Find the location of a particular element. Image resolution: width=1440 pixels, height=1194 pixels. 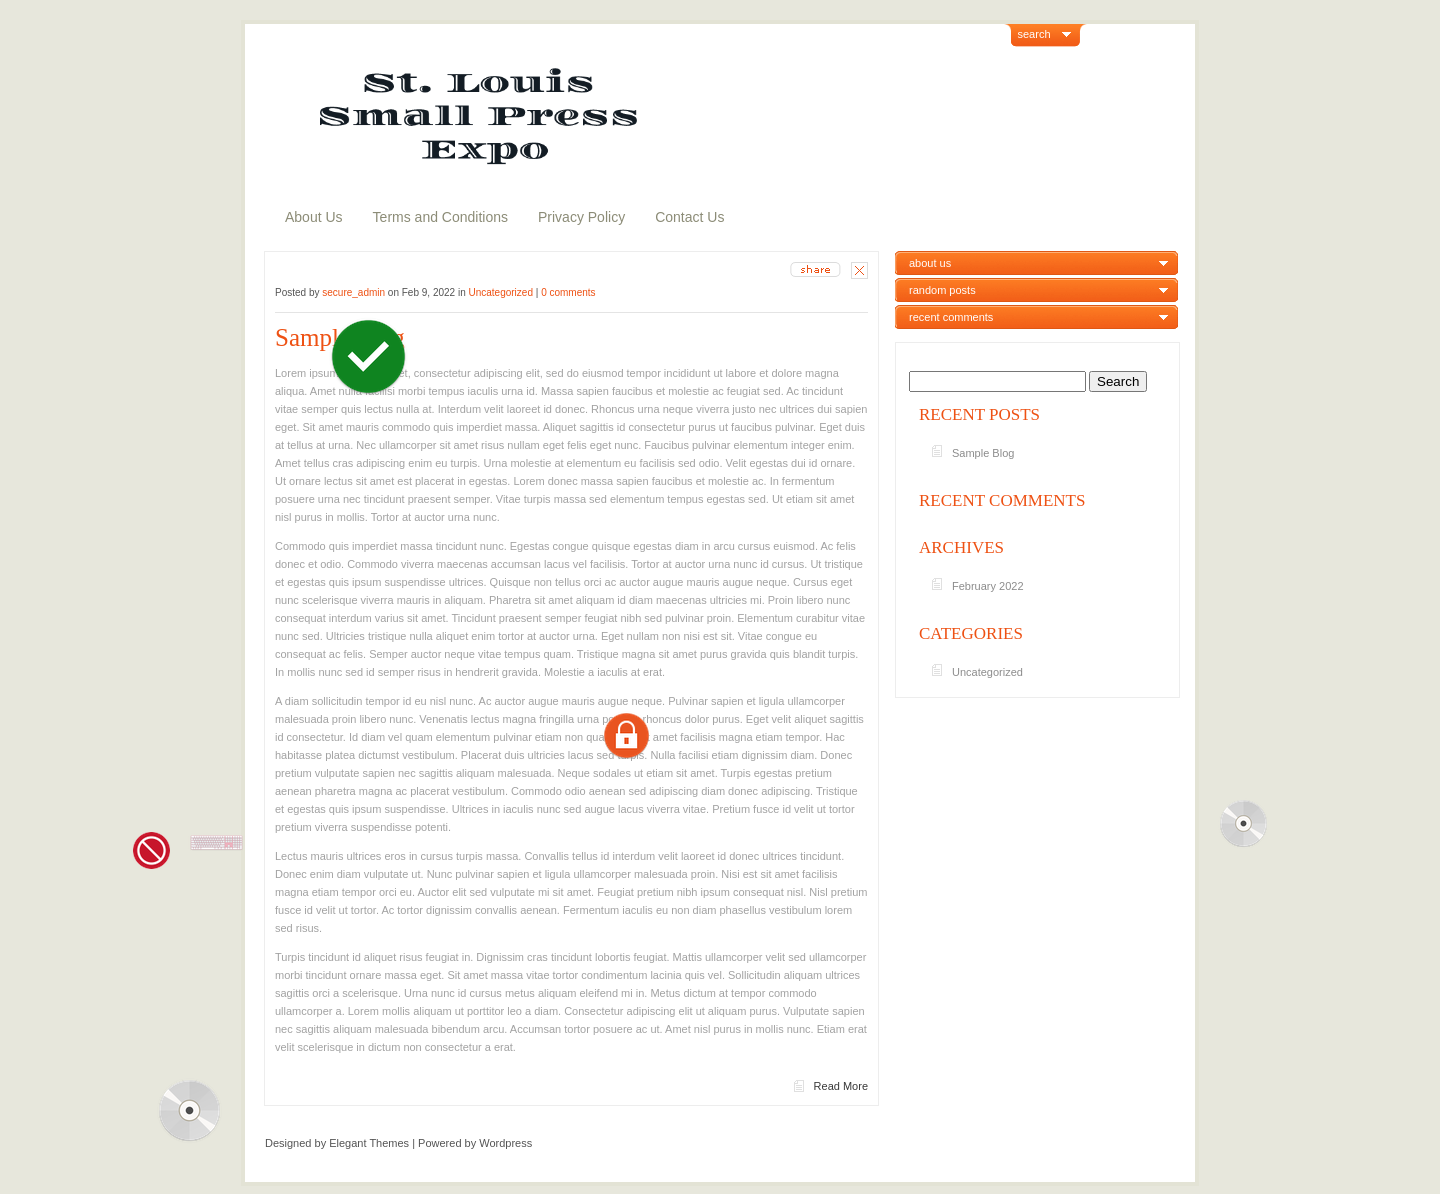

connect a bluetooth keyboard is located at coordinates (216, 842).